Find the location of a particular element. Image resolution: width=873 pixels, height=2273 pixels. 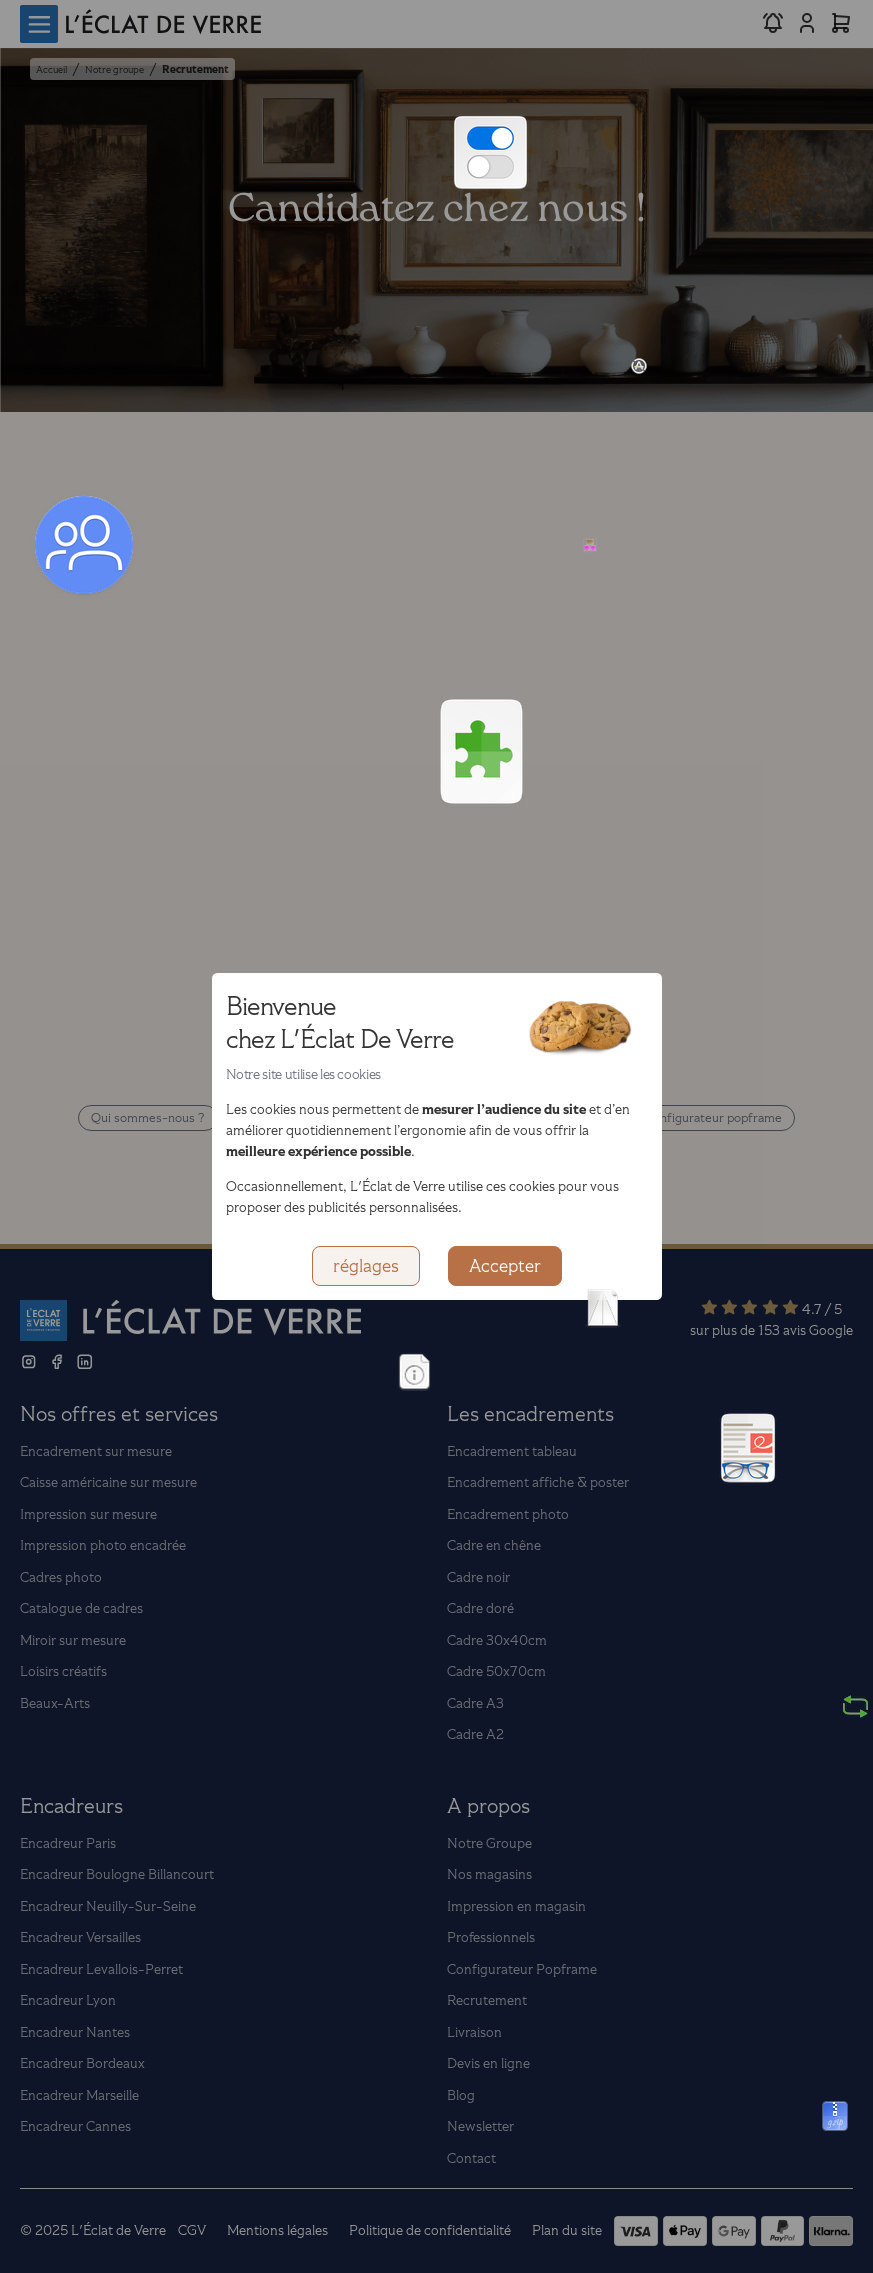

manage user accounts and preferences is located at coordinates (84, 545).